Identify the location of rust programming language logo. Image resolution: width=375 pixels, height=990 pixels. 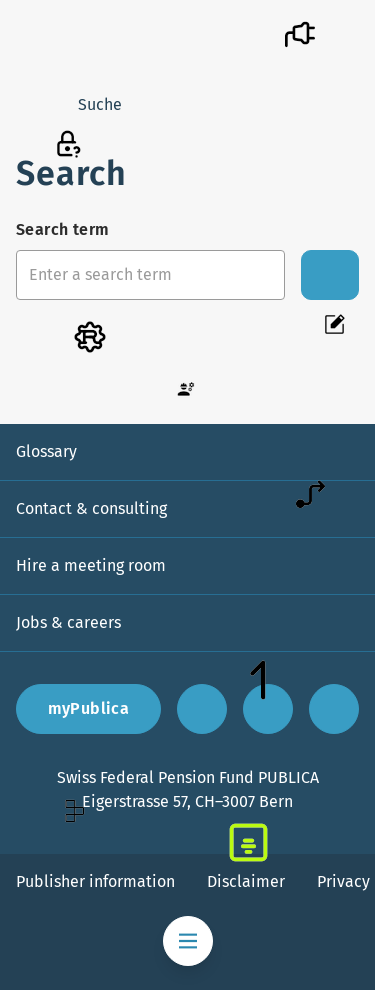
(90, 337).